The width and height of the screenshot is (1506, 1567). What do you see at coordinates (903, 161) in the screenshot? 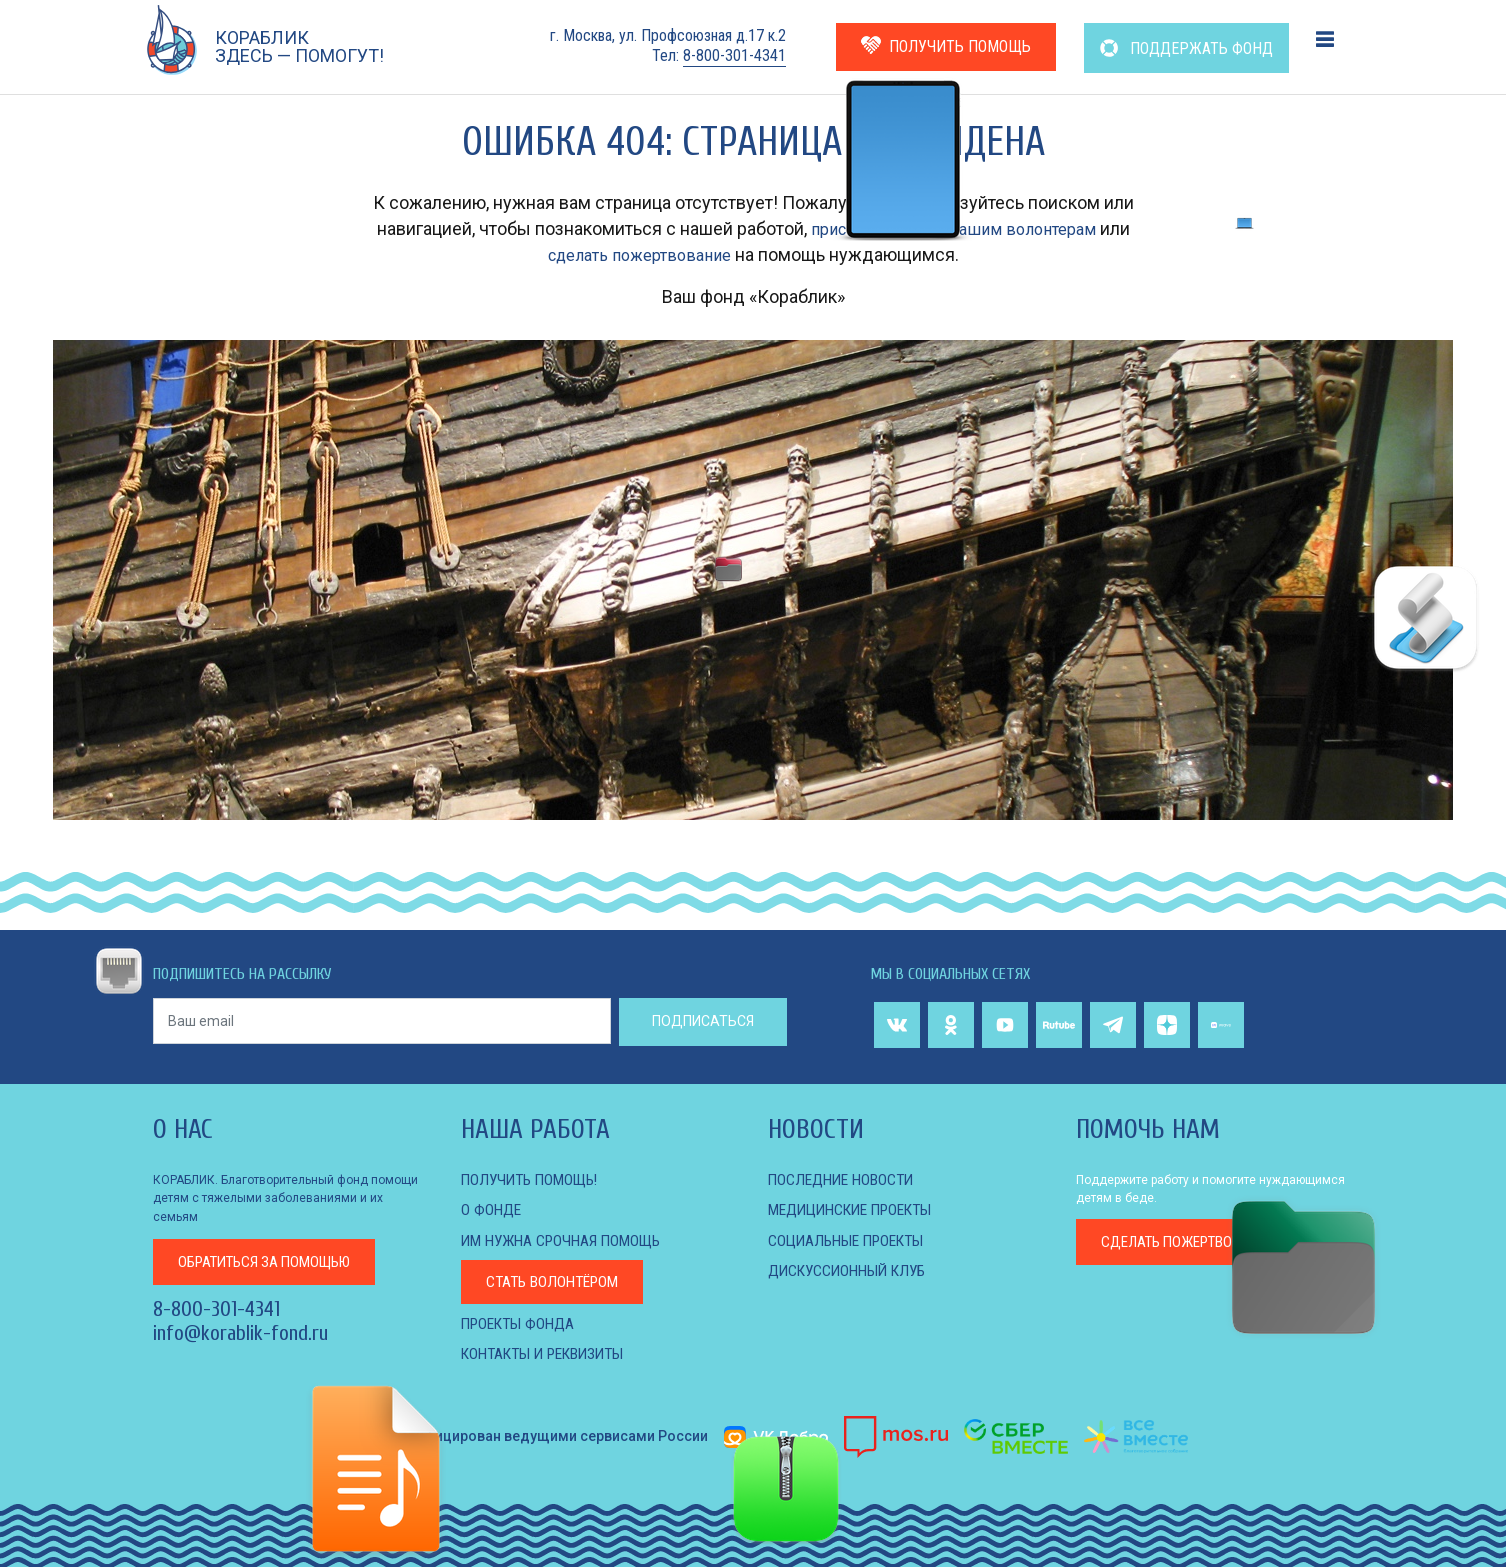
I see `iPad Pro device in connected devices list` at bounding box center [903, 161].